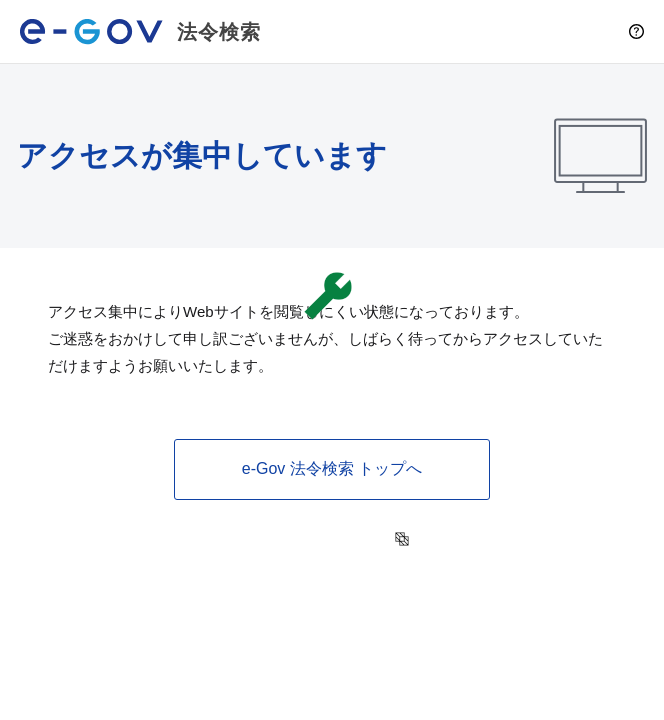 This screenshot has width=664, height=720. What do you see at coordinates (402, 539) in the screenshot?
I see `exclude or subtract overlapping shapes in a design tool` at bounding box center [402, 539].